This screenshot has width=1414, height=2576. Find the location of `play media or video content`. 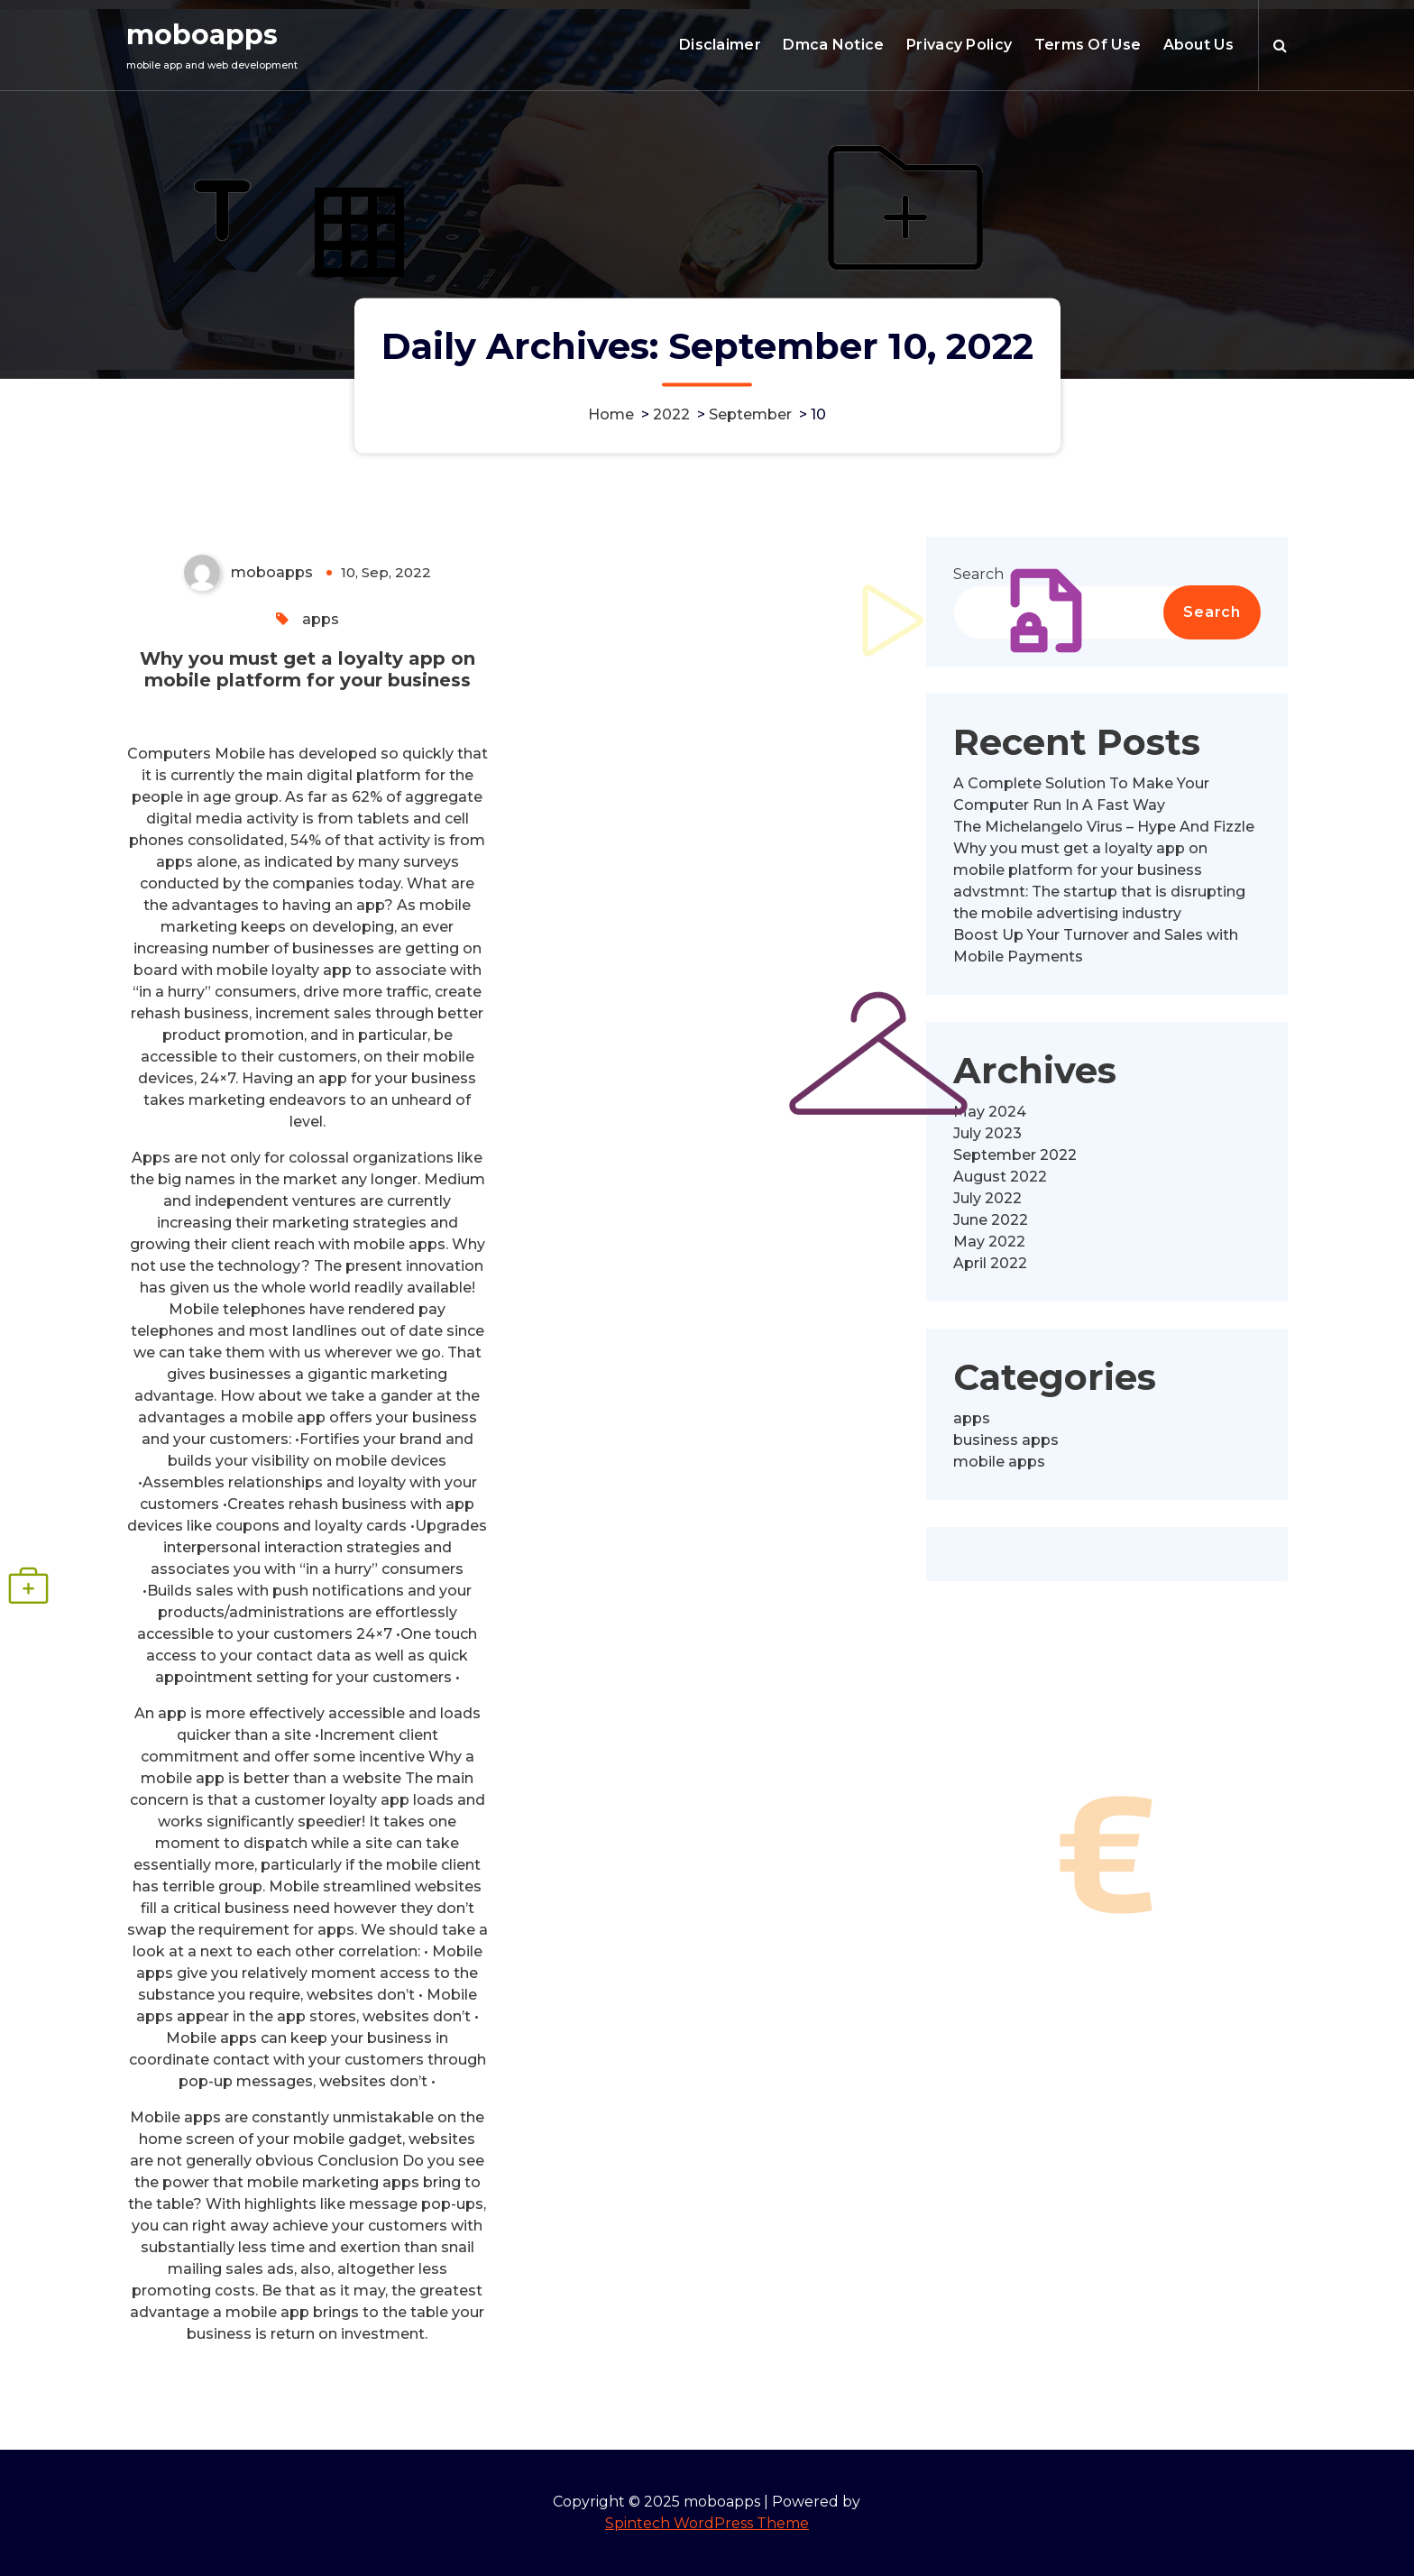

play media or video content is located at coordinates (885, 621).